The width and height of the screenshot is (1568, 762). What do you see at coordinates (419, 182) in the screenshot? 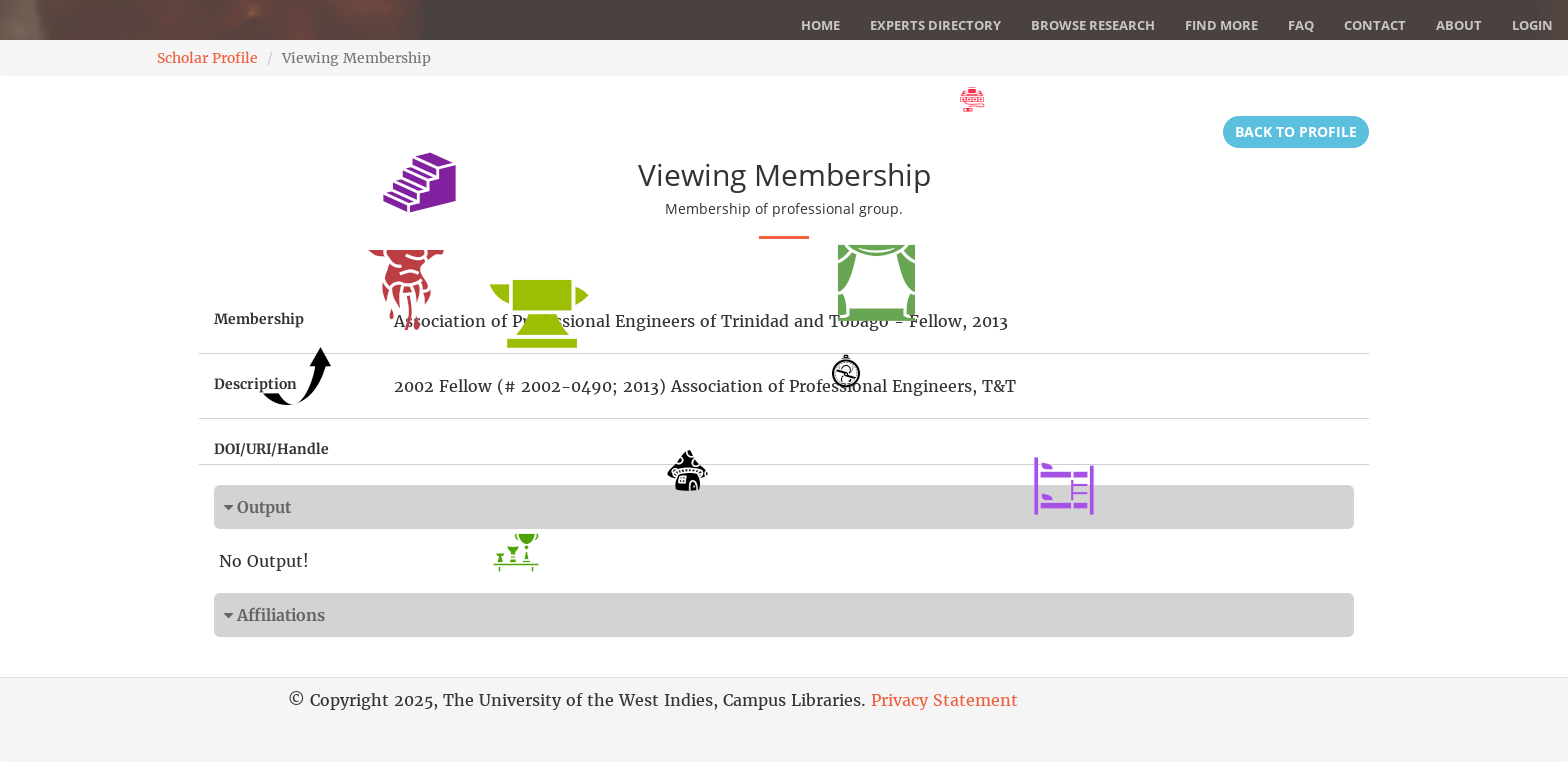
I see `navigate between levels or floors` at bounding box center [419, 182].